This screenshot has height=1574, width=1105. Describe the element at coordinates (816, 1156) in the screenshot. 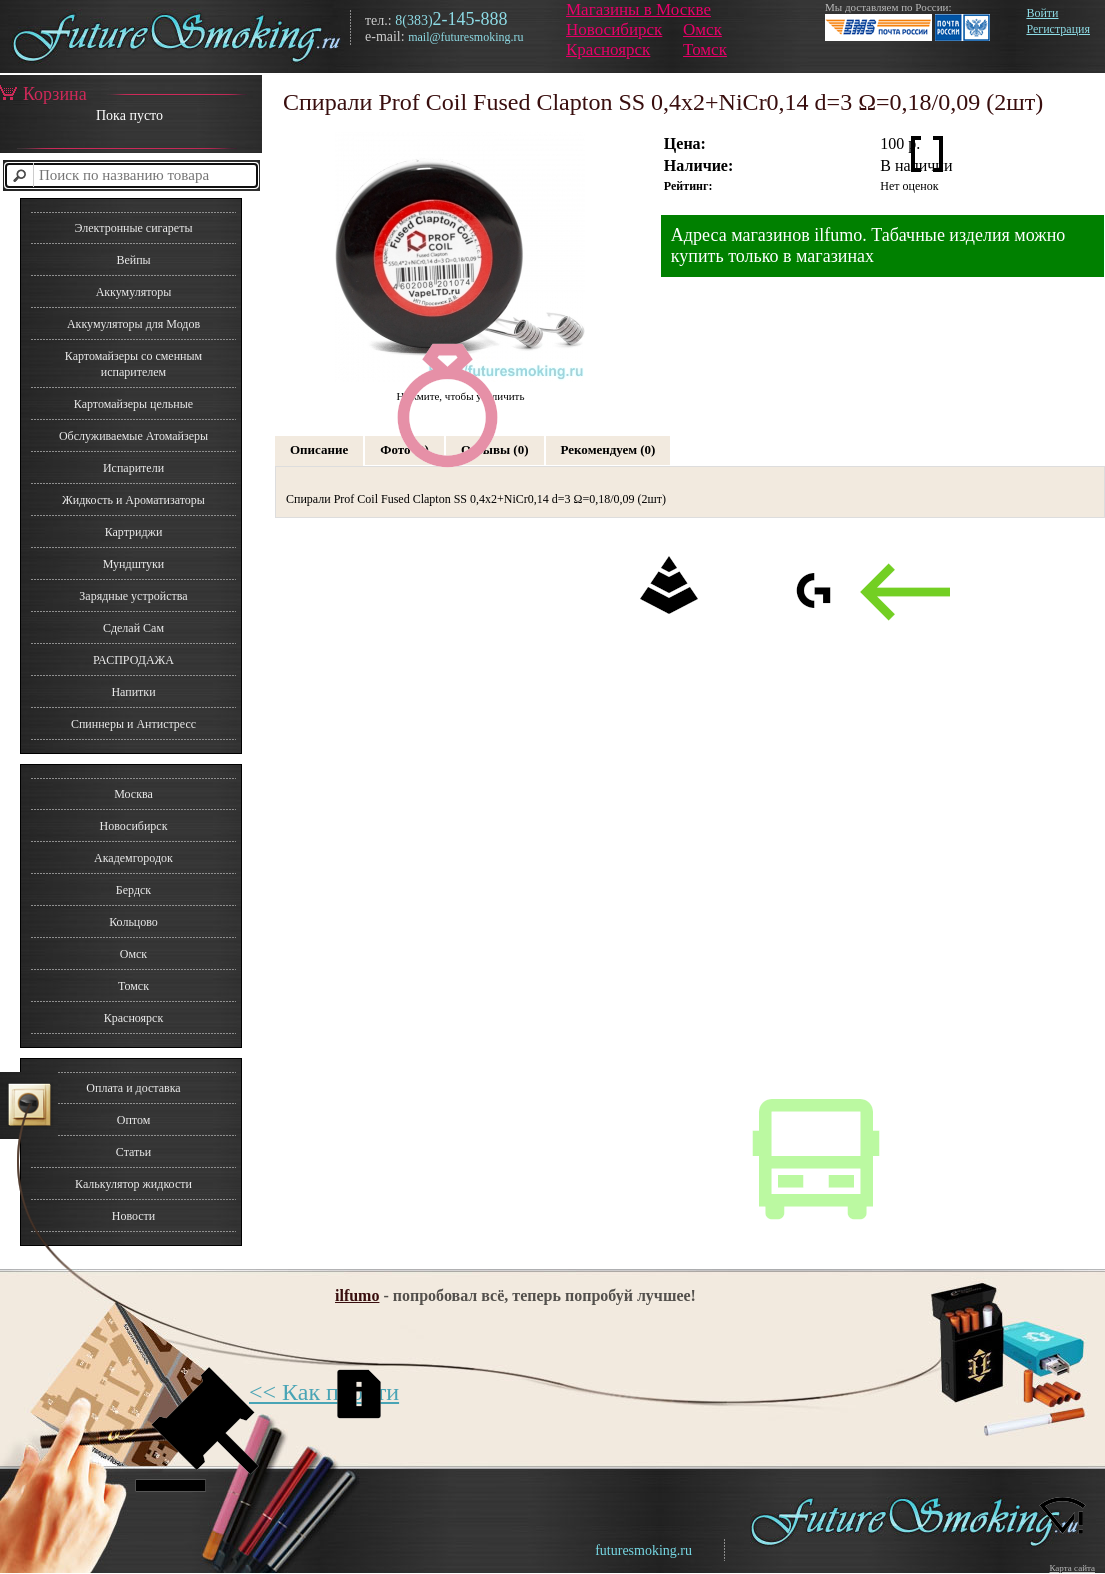

I see `view public transit options` at that location.